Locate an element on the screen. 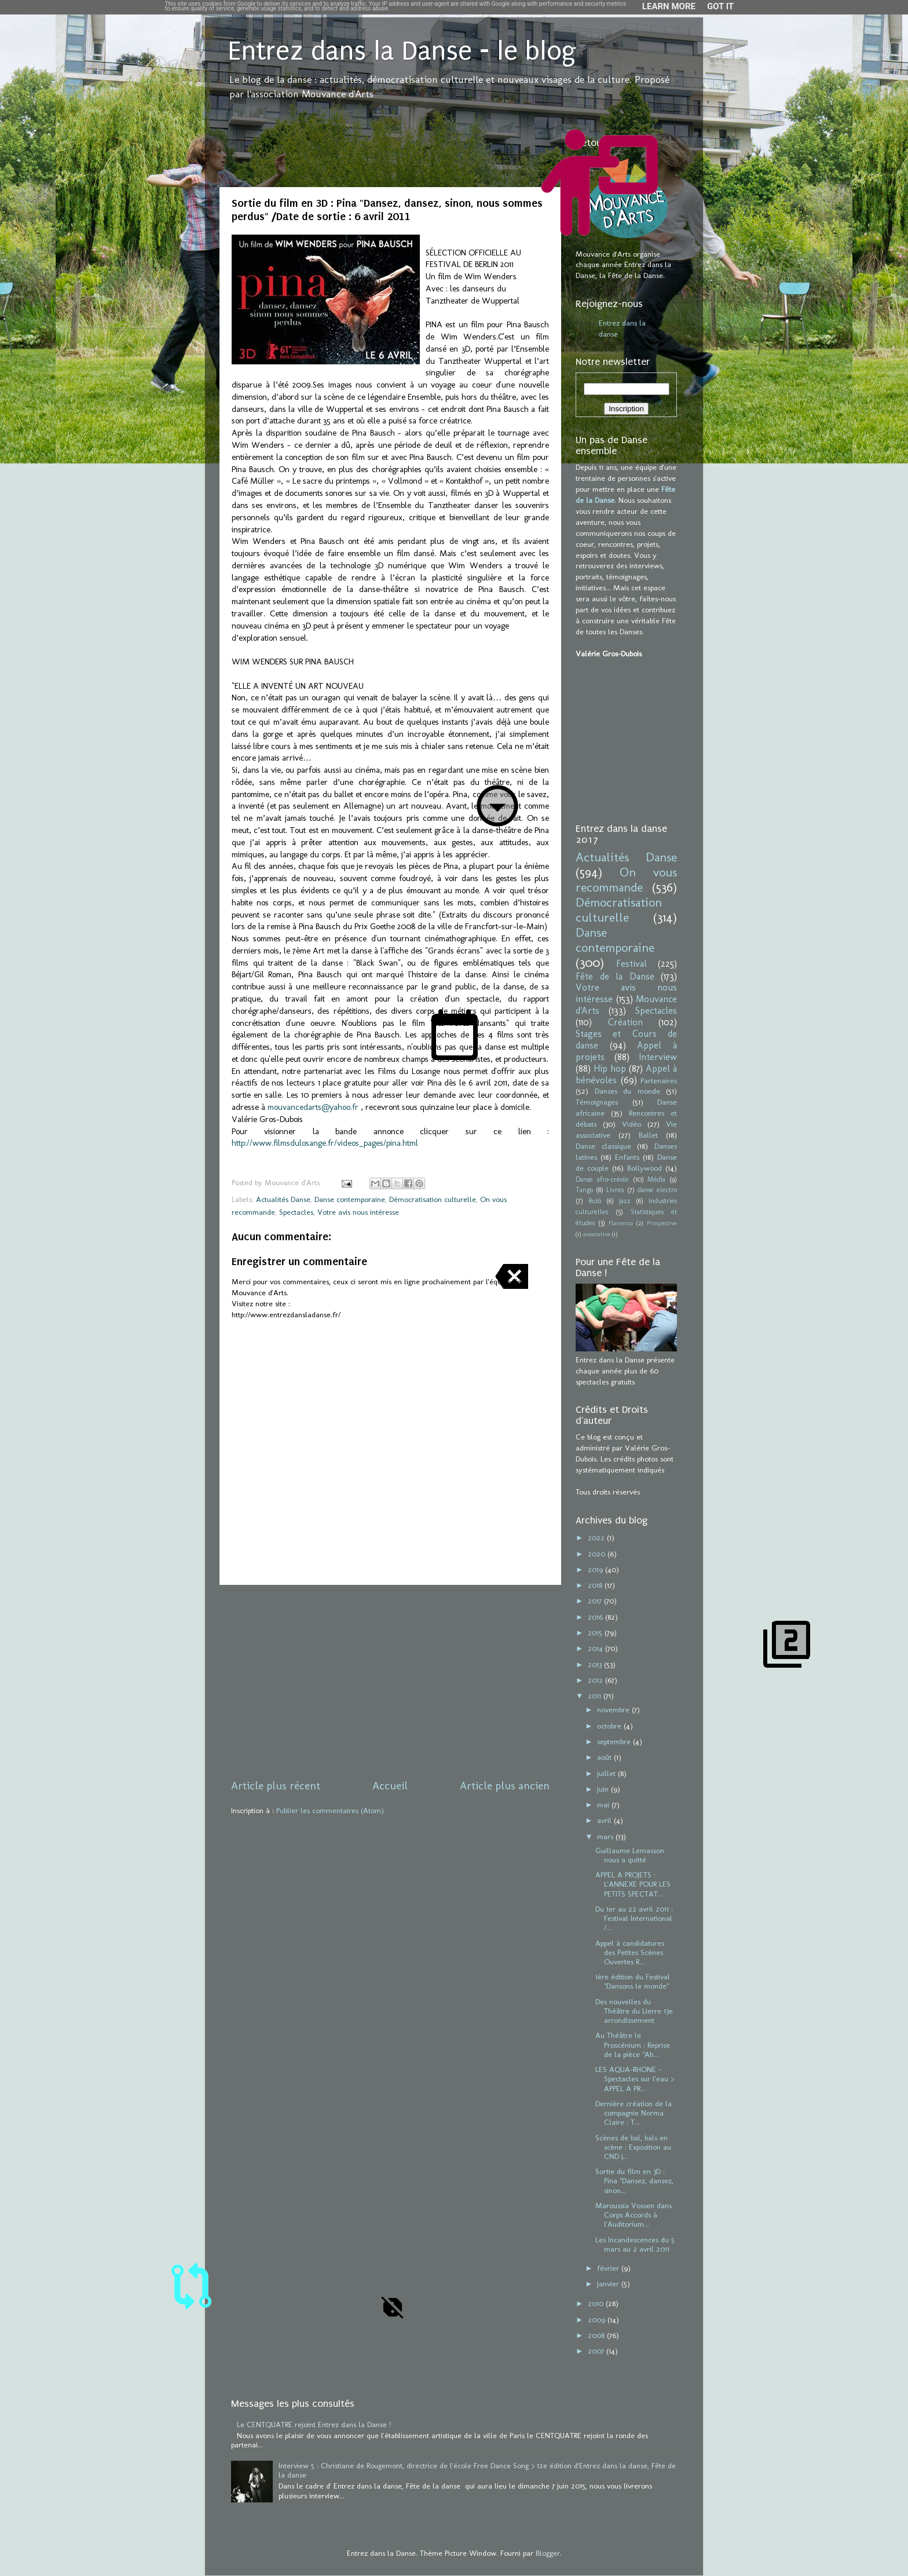 Image resolution: width=908 pixels, height=2576 pixels. access presentation or teaching mode is located at coordinates (599, 182).